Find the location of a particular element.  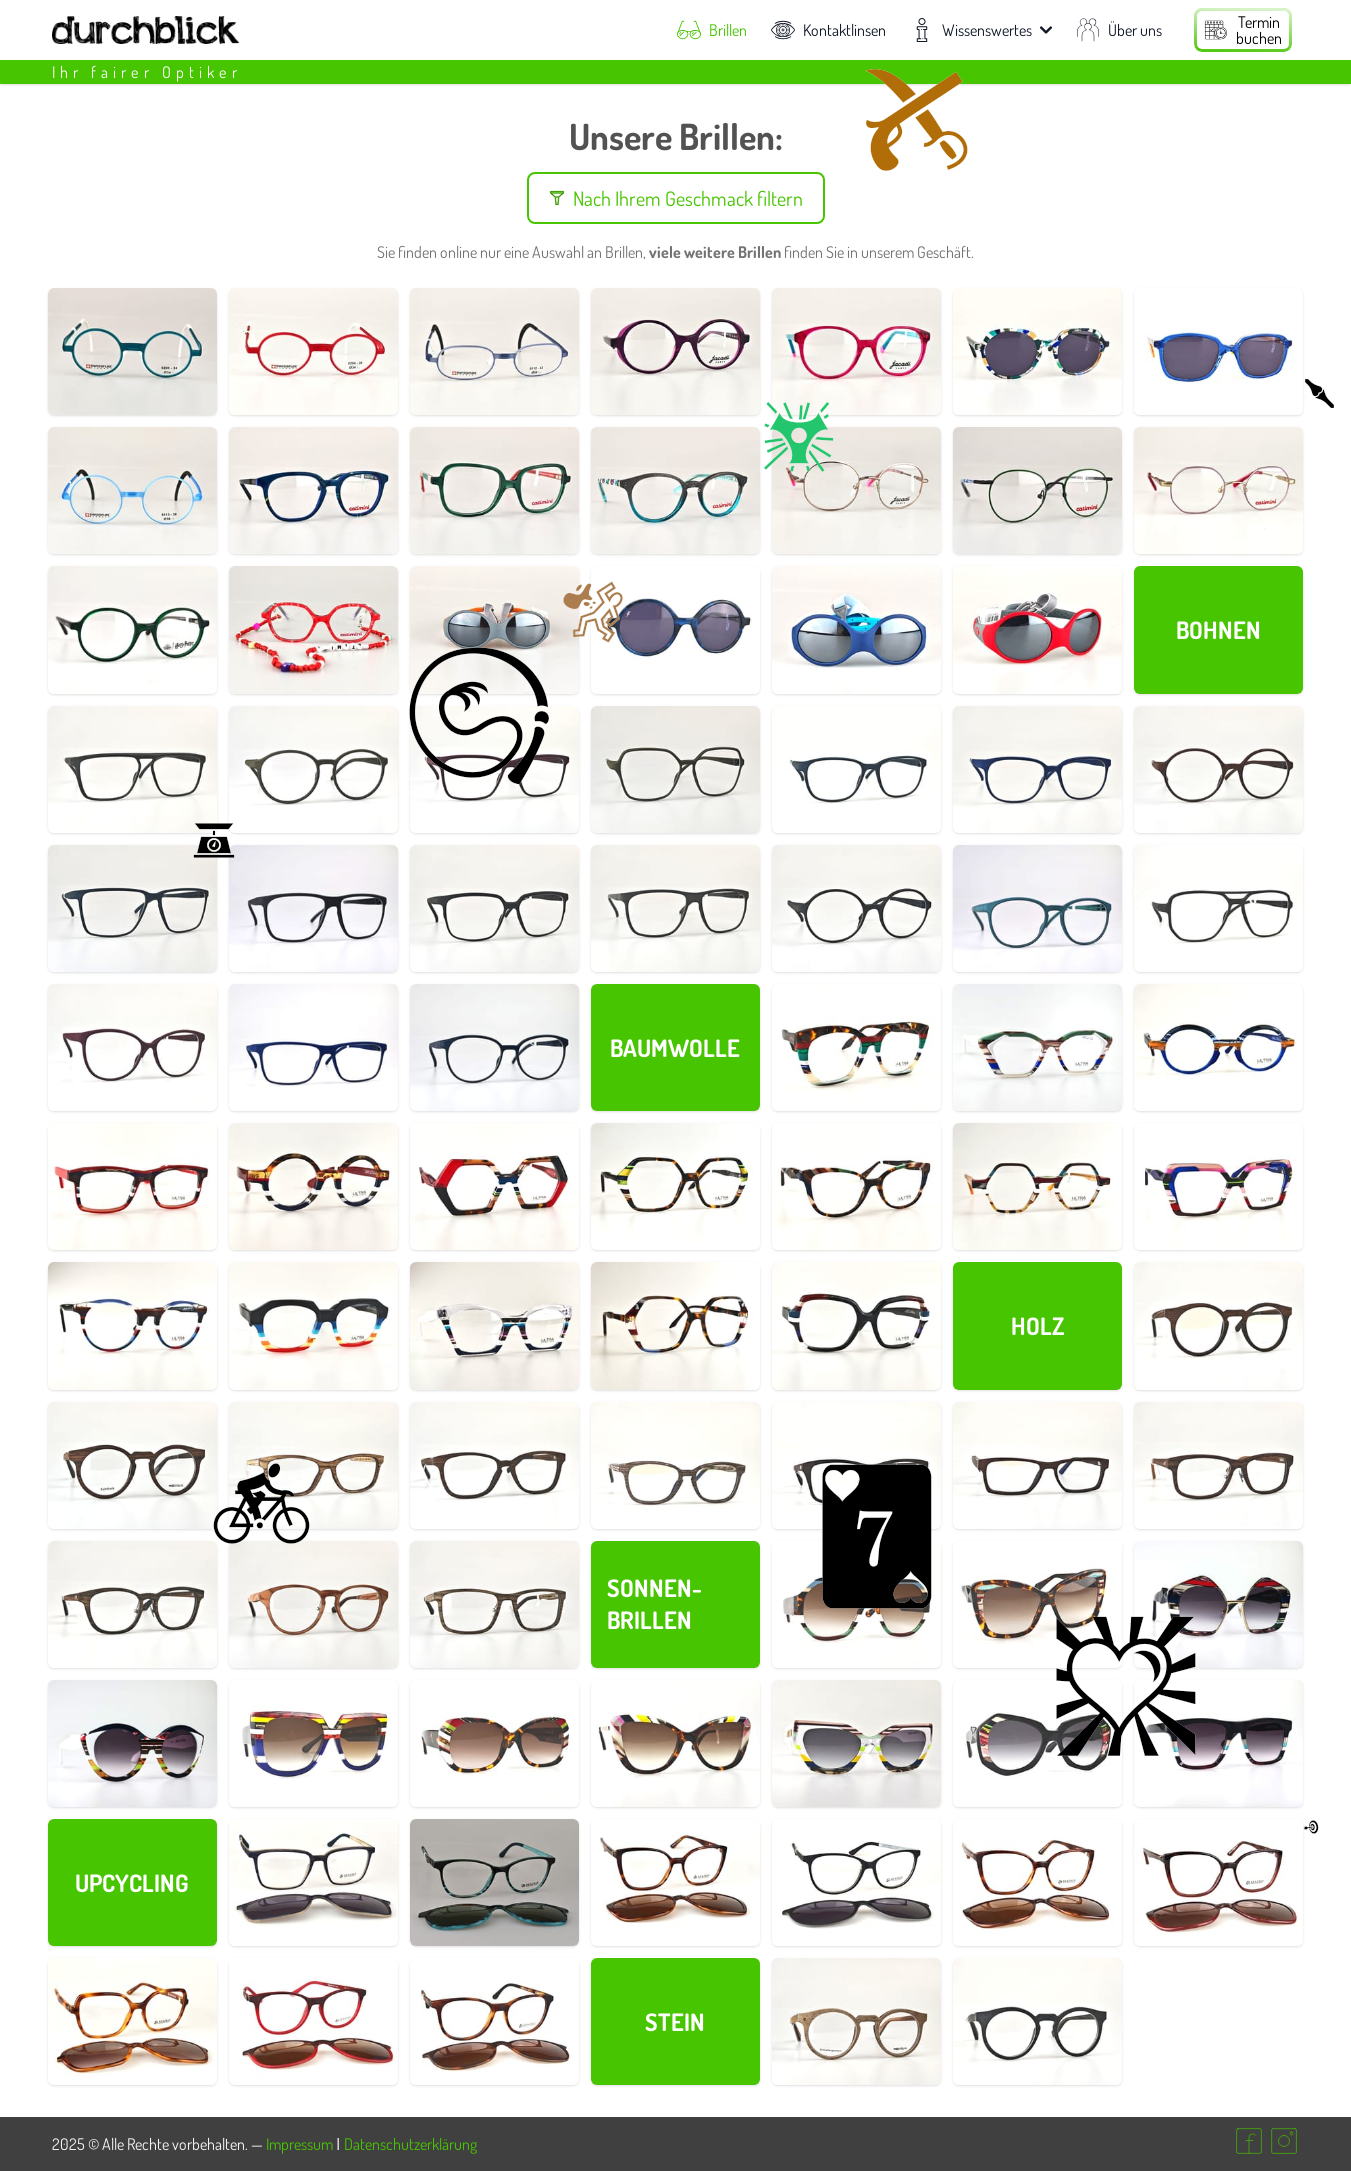

seven of hearts playing card is located at coordinates (876, 1536).